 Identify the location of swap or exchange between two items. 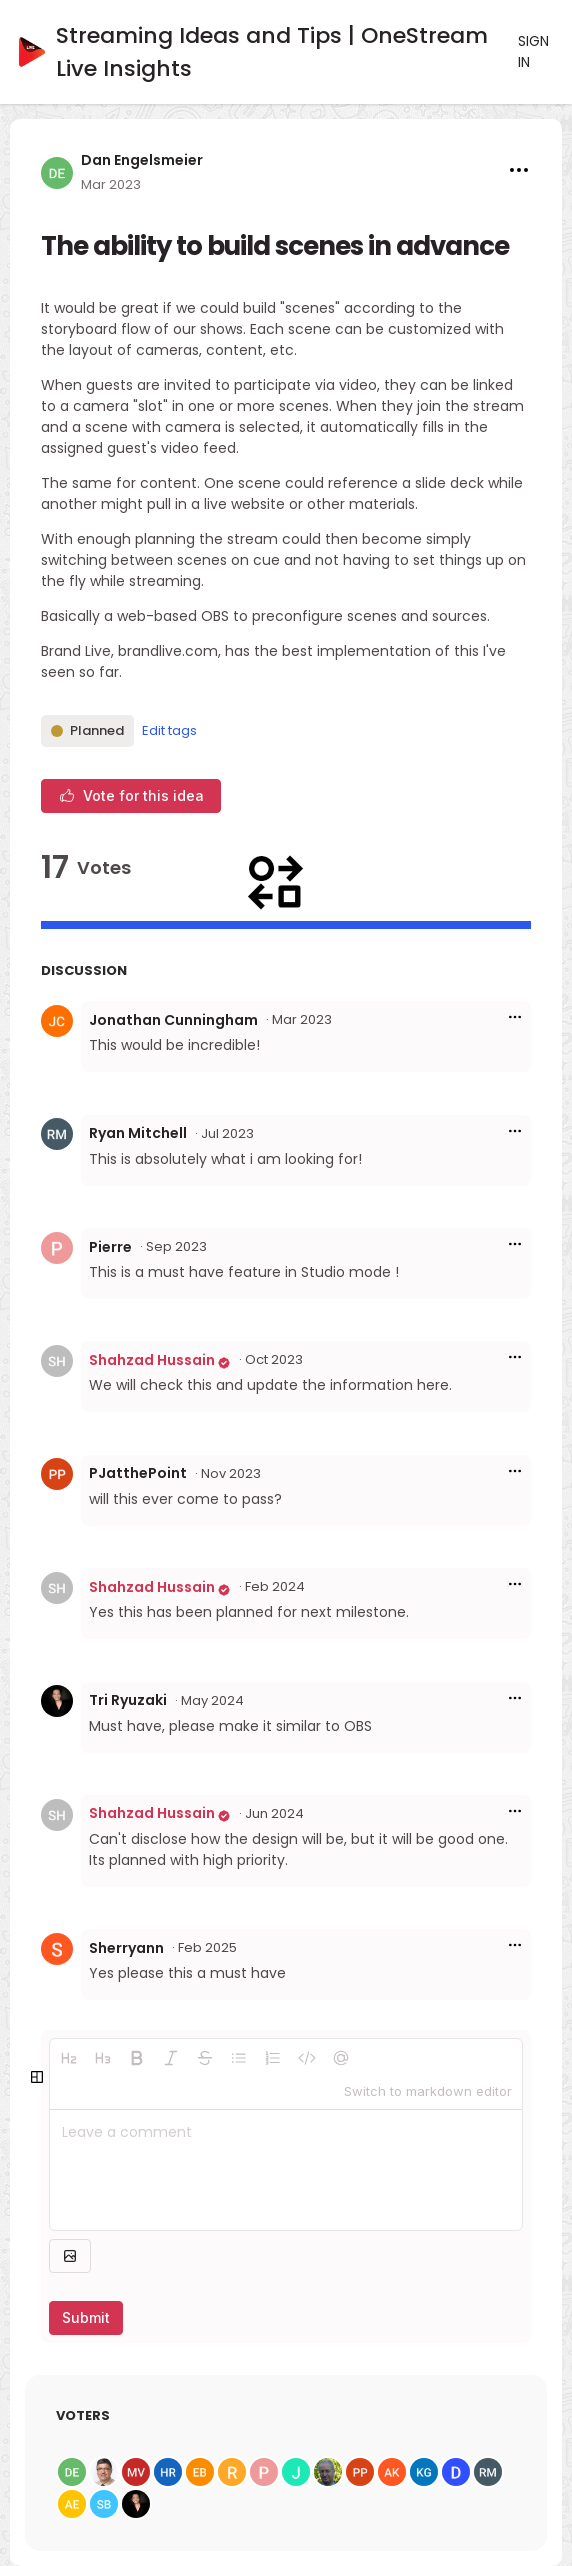
(275, 882).